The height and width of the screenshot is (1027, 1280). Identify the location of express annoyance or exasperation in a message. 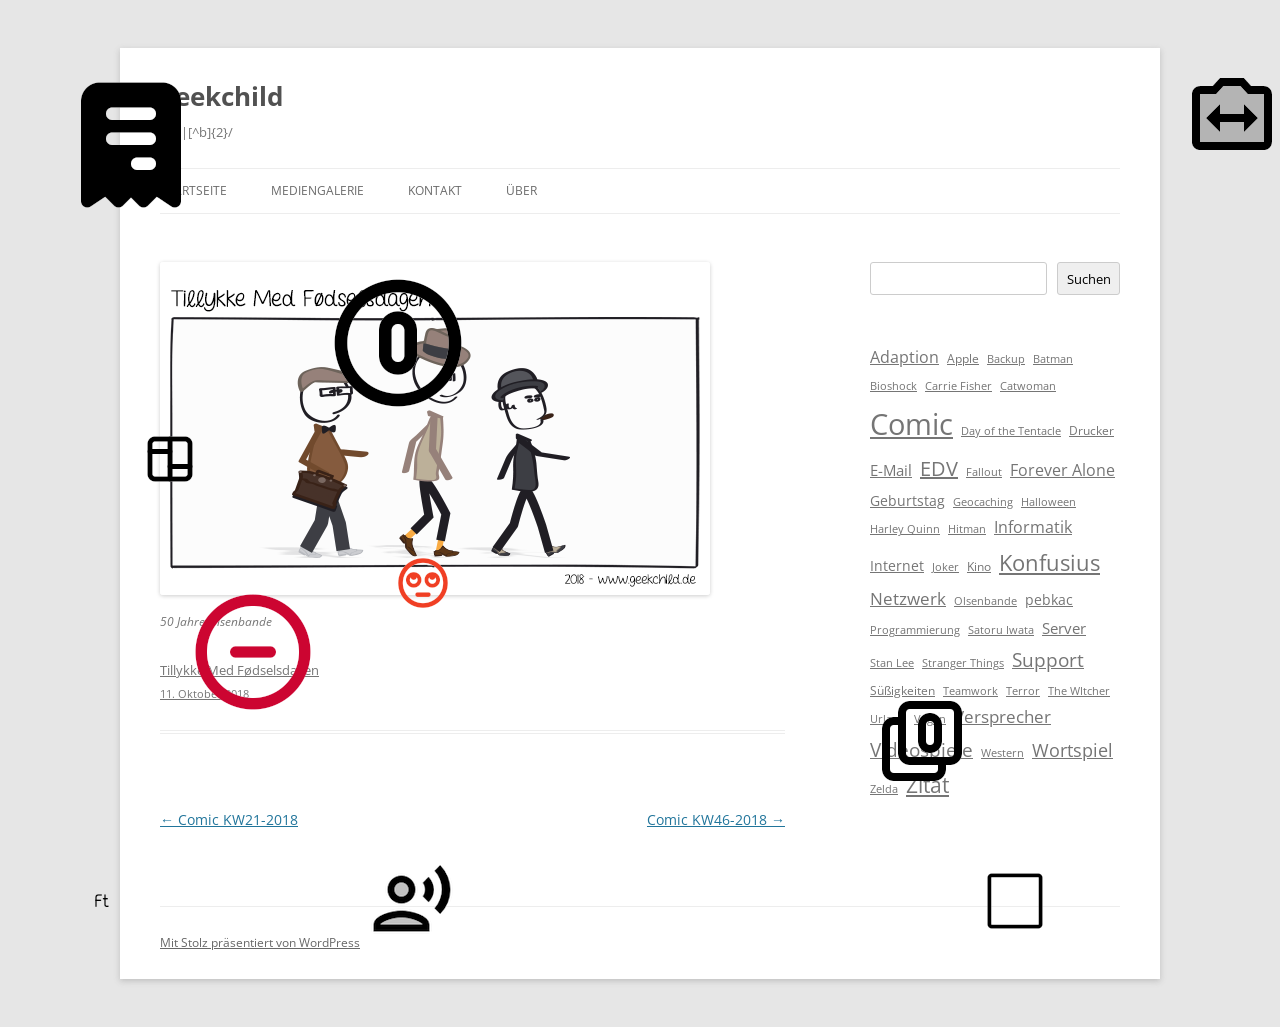
(423, 583).